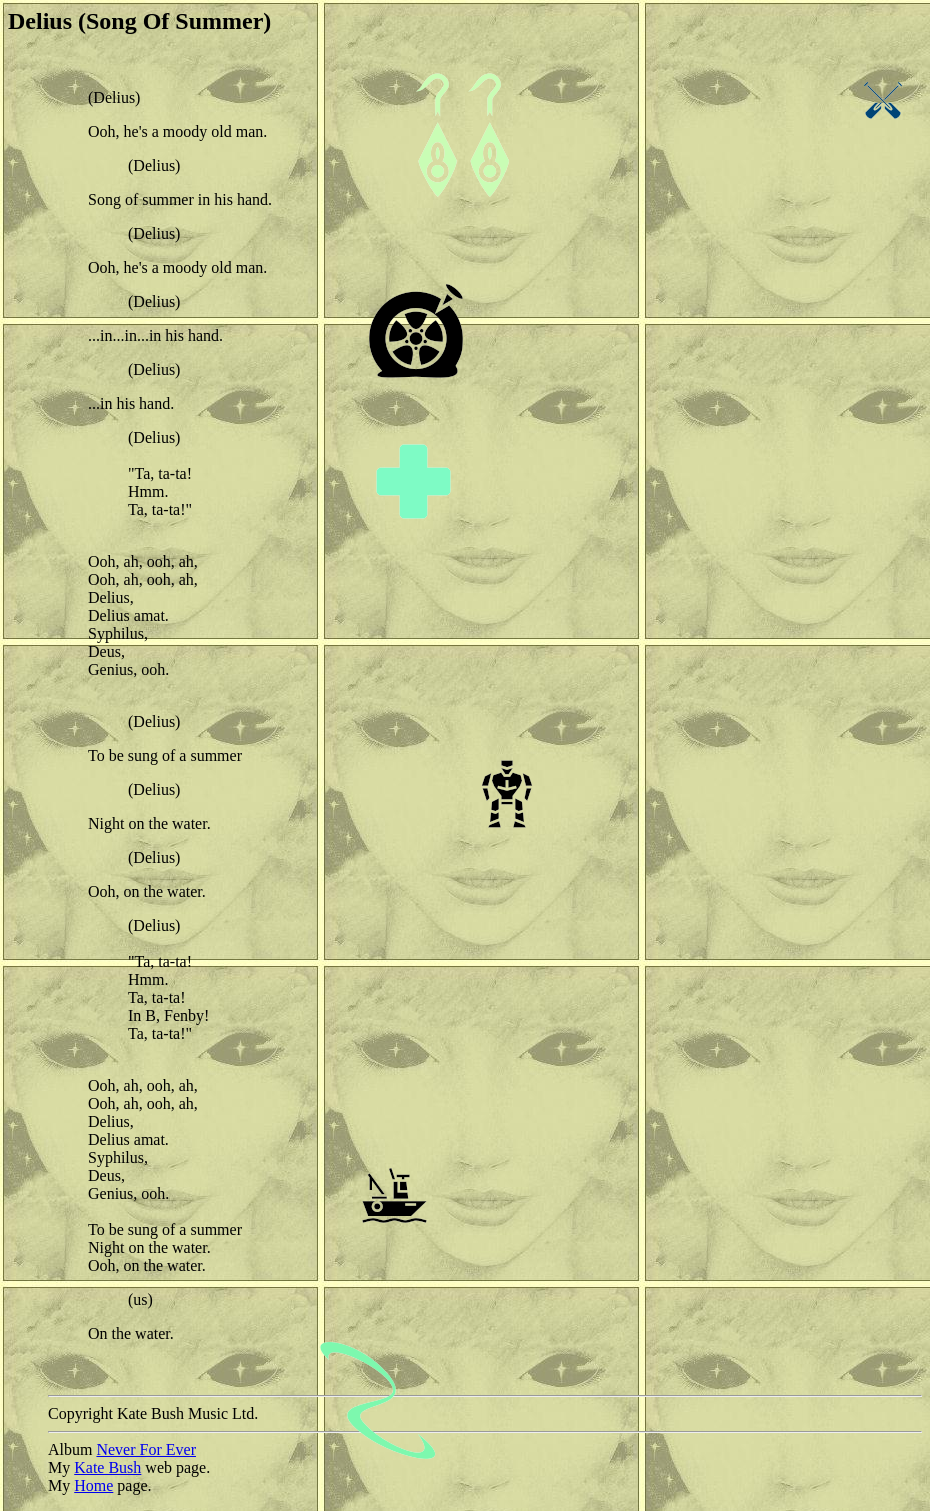 The height and width of the screenshot is (1511, 930). I want to click on indicates whip weapon or item in game inventory, so click(378, 1402).